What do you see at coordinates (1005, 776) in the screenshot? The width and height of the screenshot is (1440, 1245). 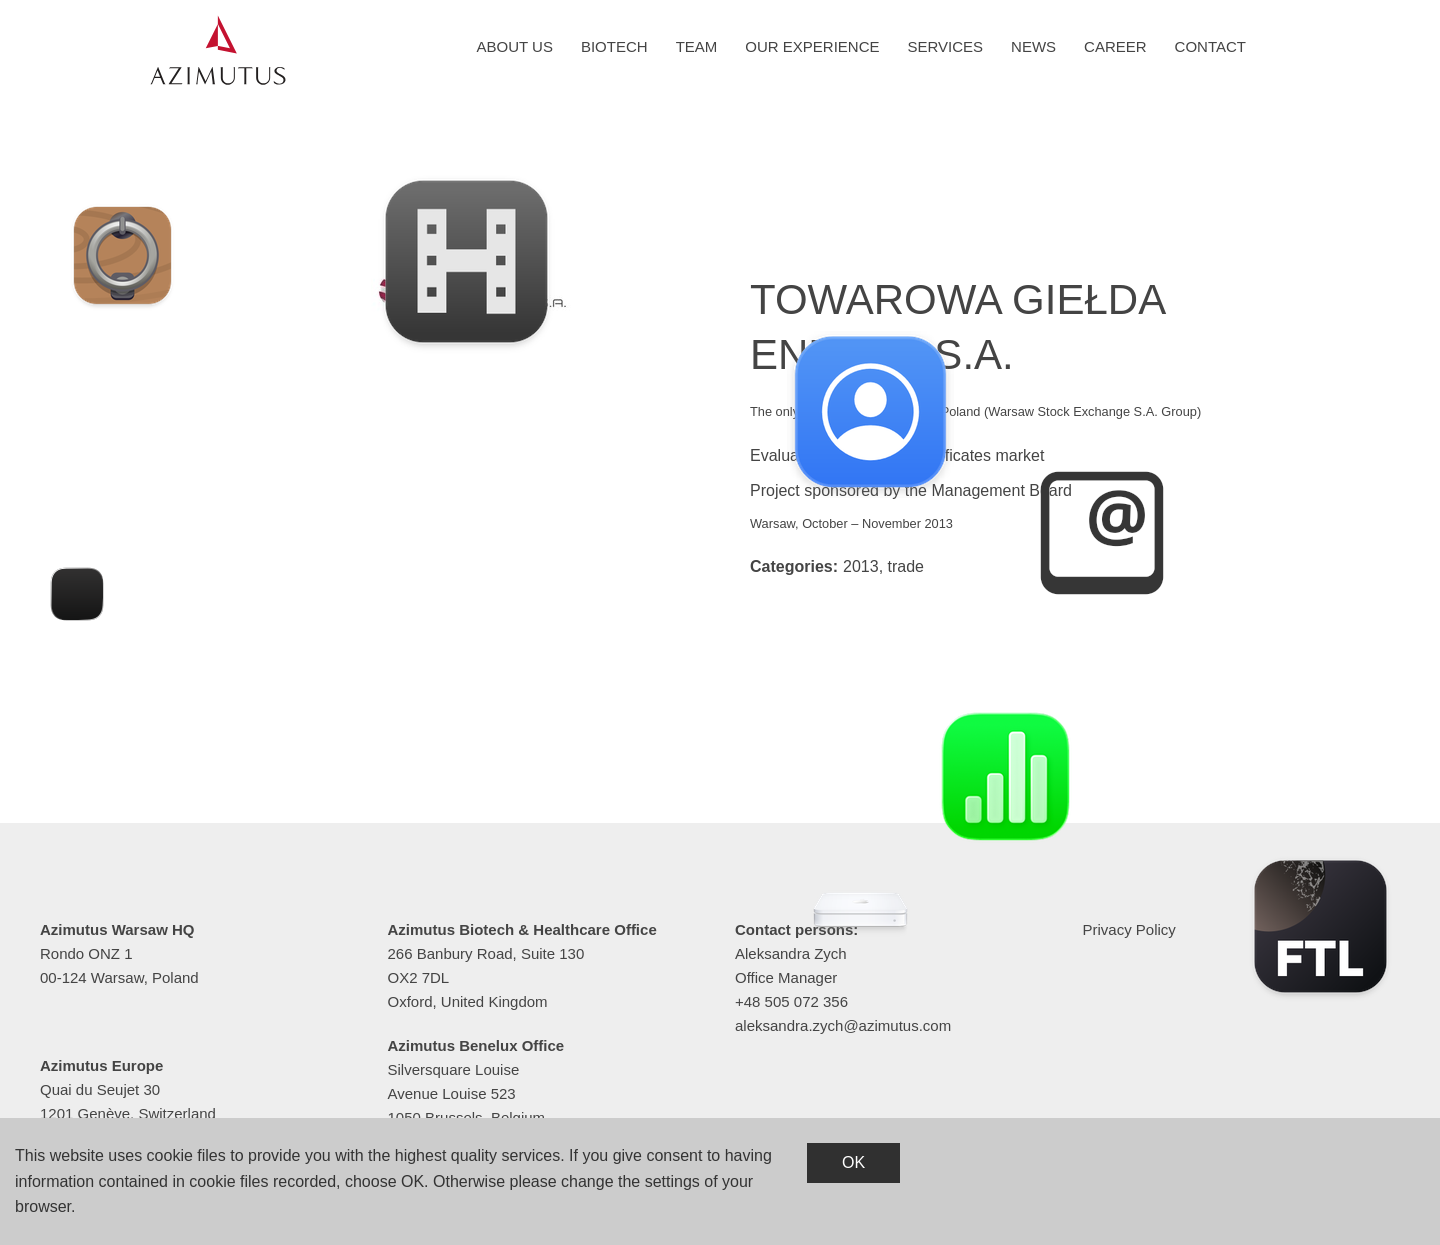 I see `open apple numbers spreadsheet app` at bounding box center [1005, 776].